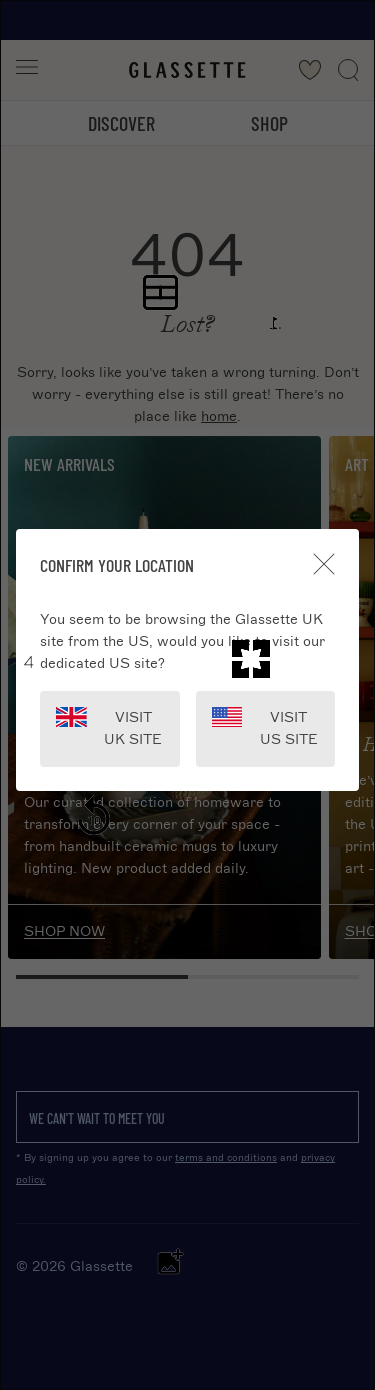  What do you see at coordinates (29, 662) in the screenshot?
I see `indicates step four in a multi-step process` at bounding box center [29, 662].